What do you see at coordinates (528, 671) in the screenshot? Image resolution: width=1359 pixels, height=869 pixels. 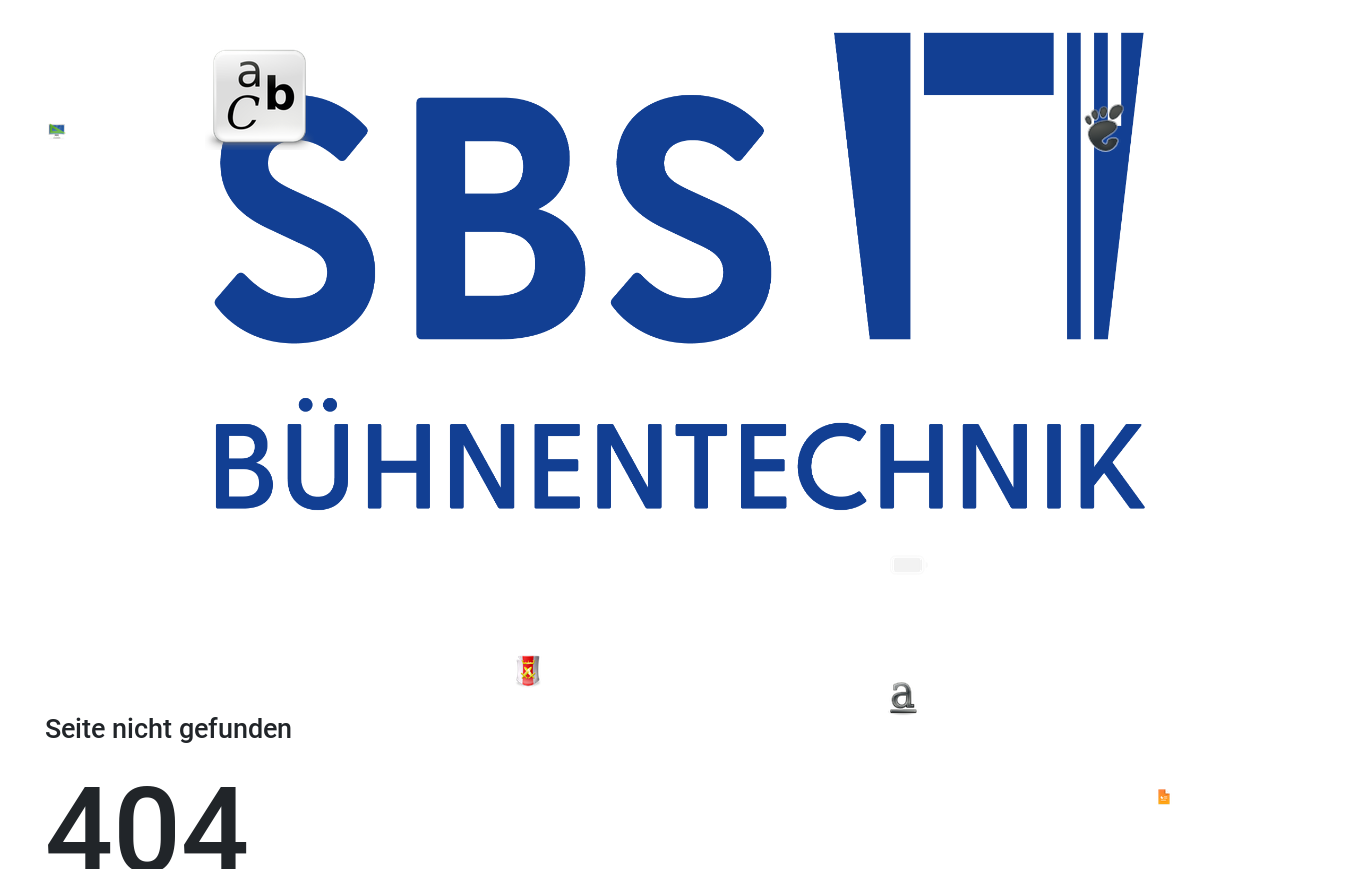 I see `indicates high security status or strong protection level` at bounding box center [528, 671].